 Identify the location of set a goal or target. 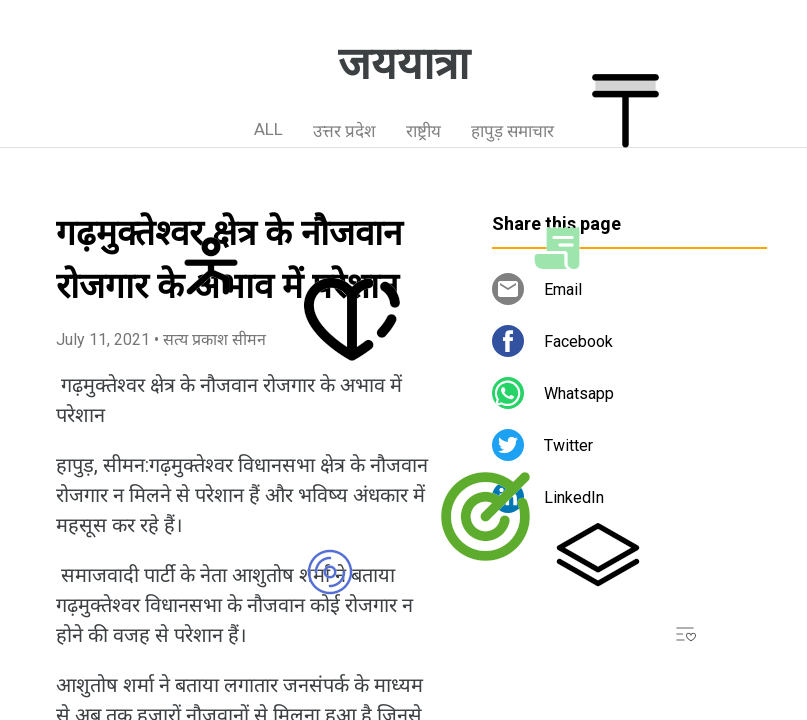
(485, 516).